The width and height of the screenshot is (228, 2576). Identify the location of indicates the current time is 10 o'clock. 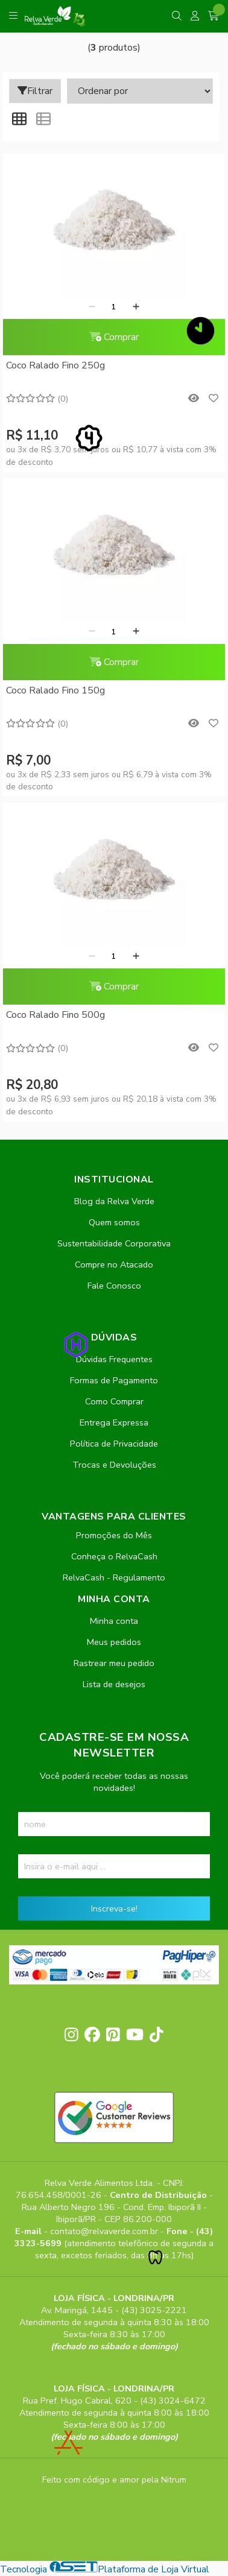
(200, 330).